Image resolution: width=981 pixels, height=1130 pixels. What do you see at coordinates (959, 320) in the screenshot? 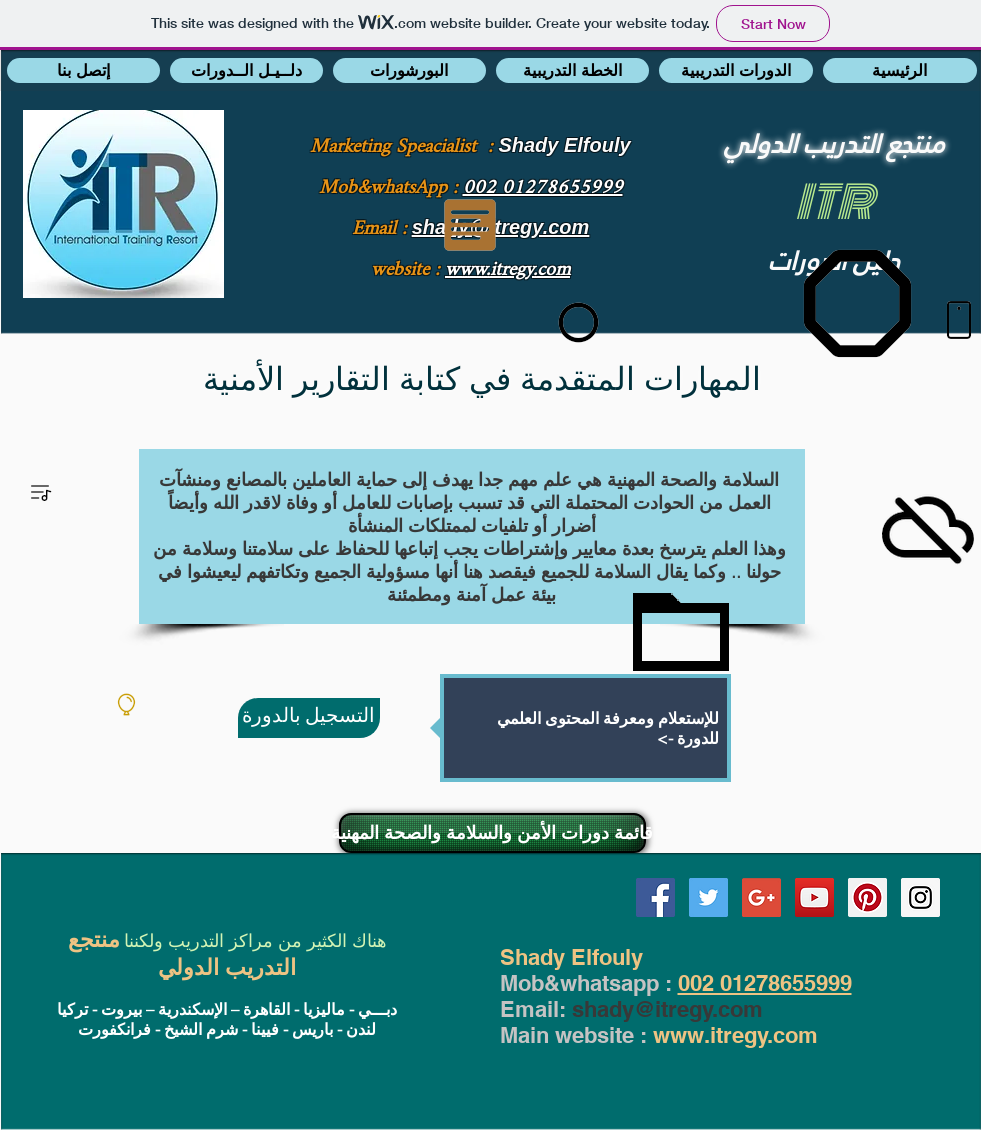
I see `access device camera through mobile` at bounding box center [959, 320].